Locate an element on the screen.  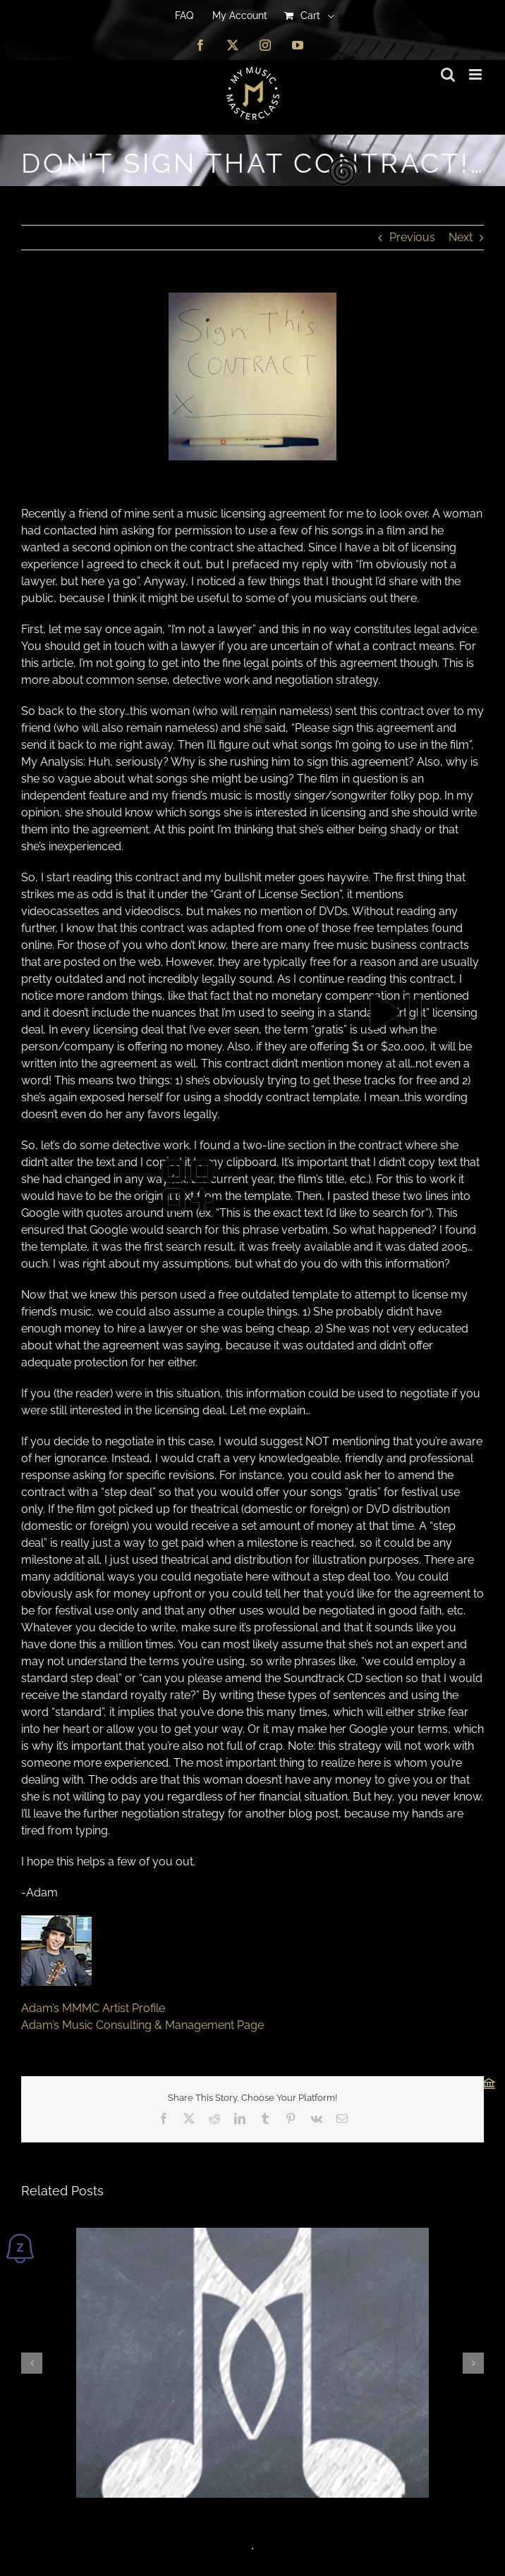
toggle between play and pause for media is located at coordinates (396, 1012).